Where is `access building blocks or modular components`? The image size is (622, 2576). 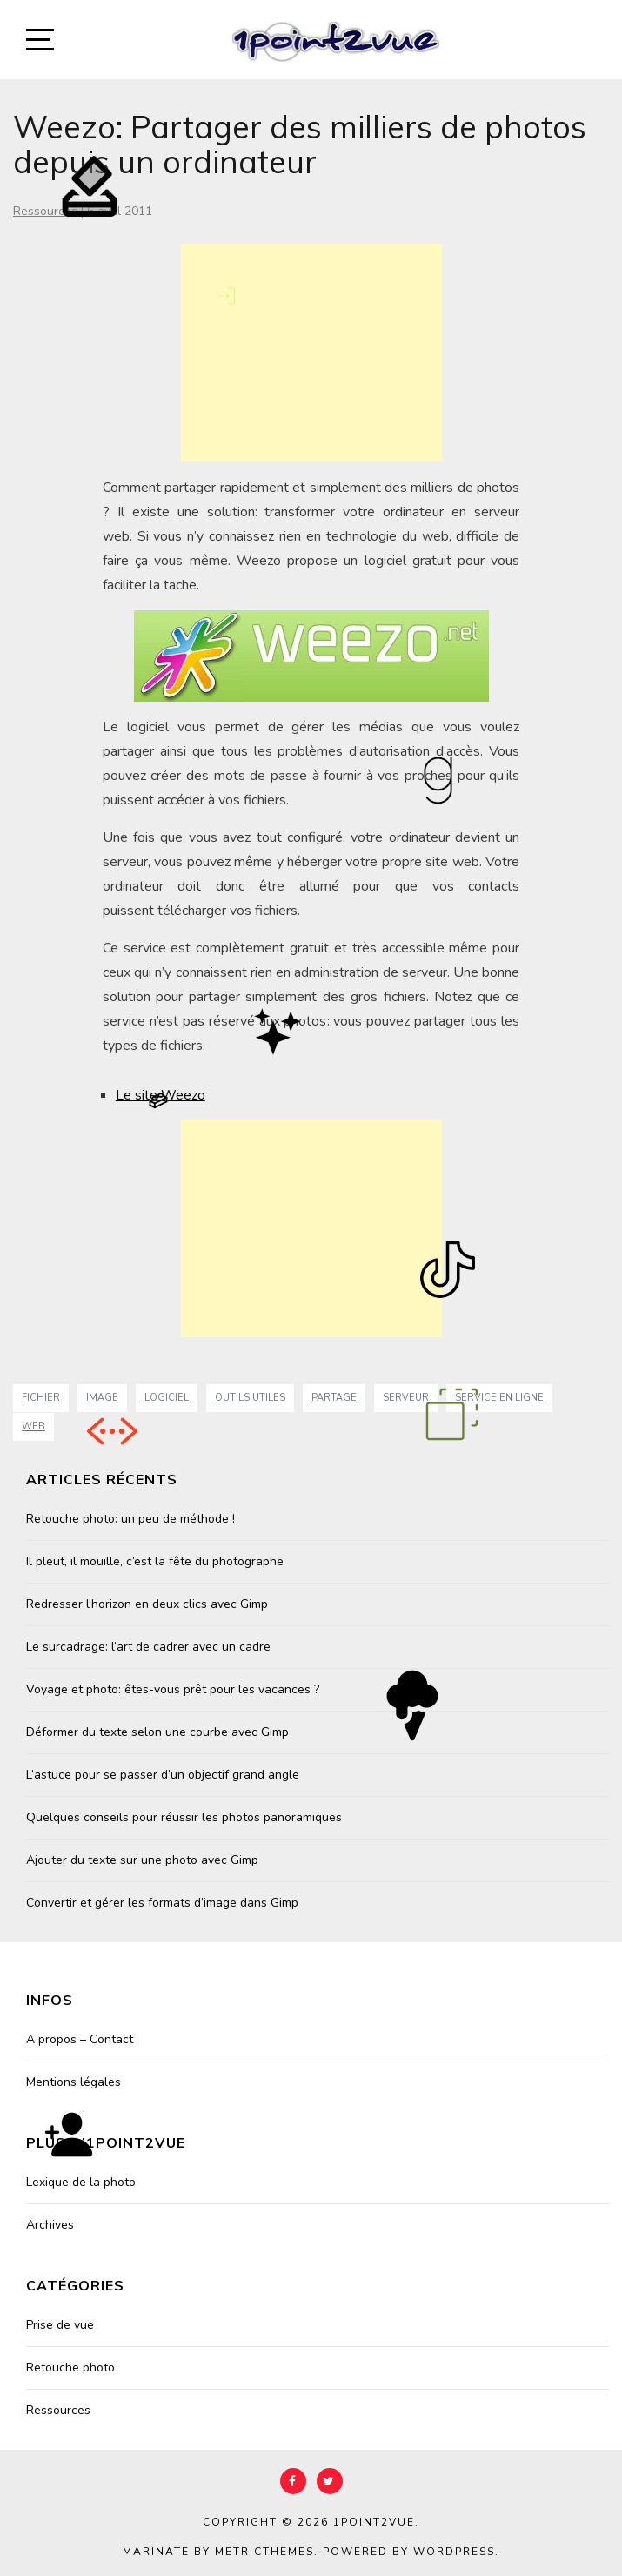
access building blocks or modular components is located at coordinates (158, 1100).